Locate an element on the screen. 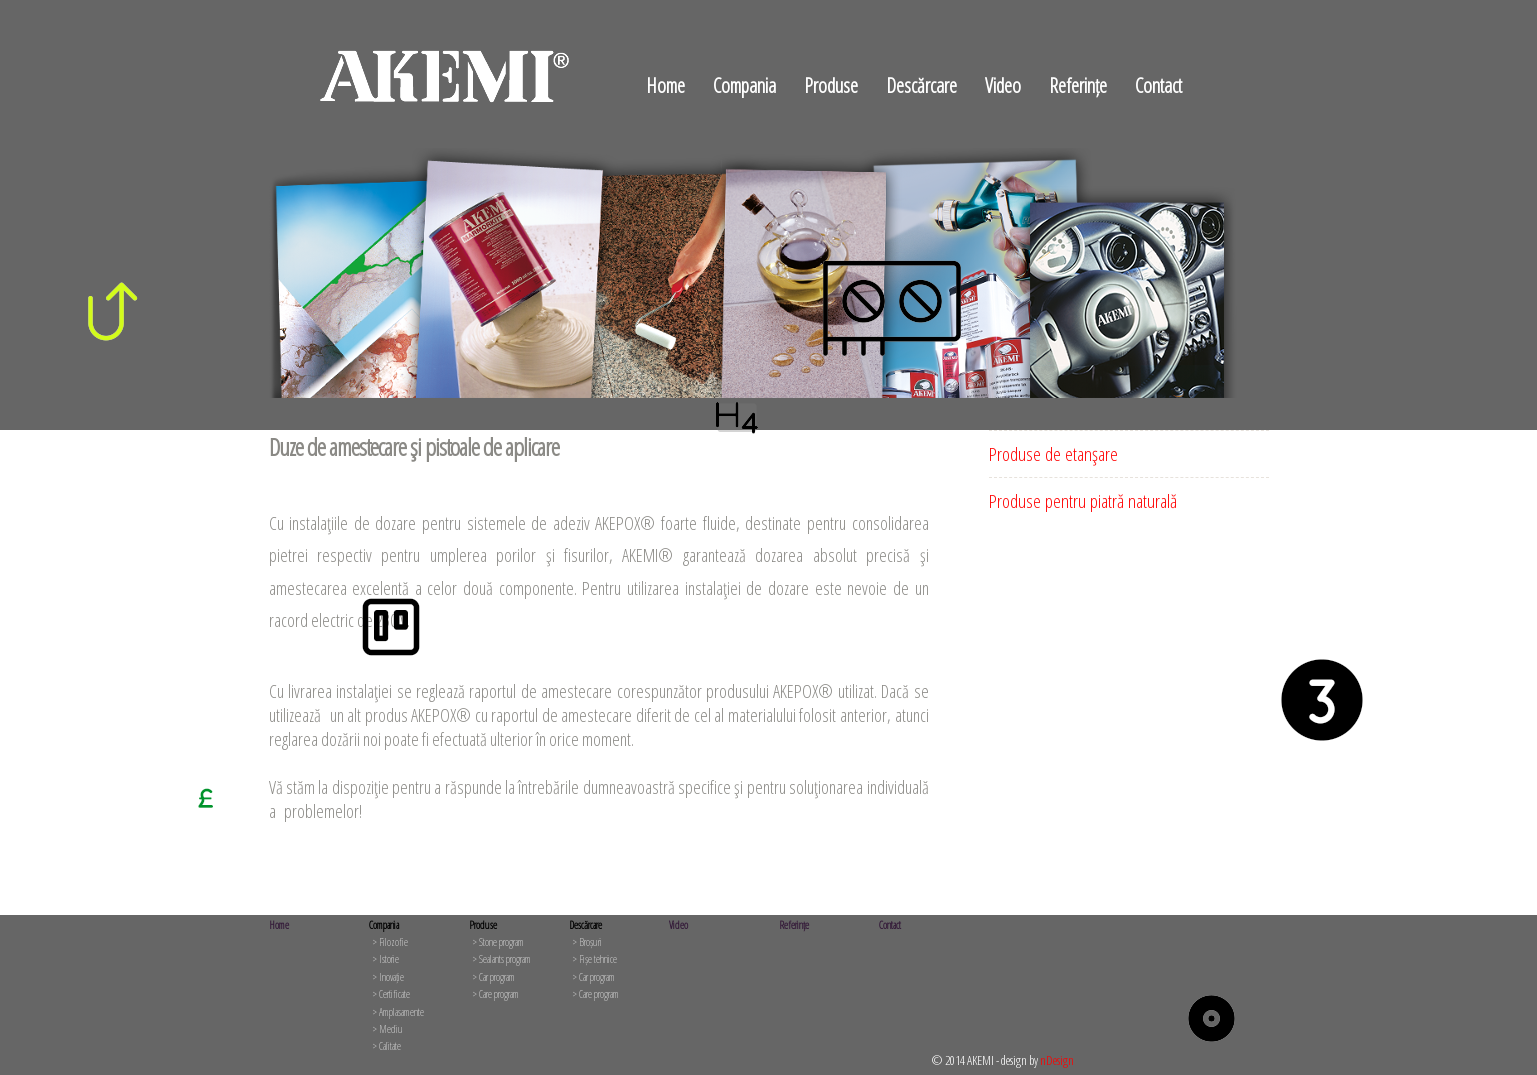 The height and width of the screenshot is (1075, 1537). play or access music library is located at coordinates (1211, 1018).